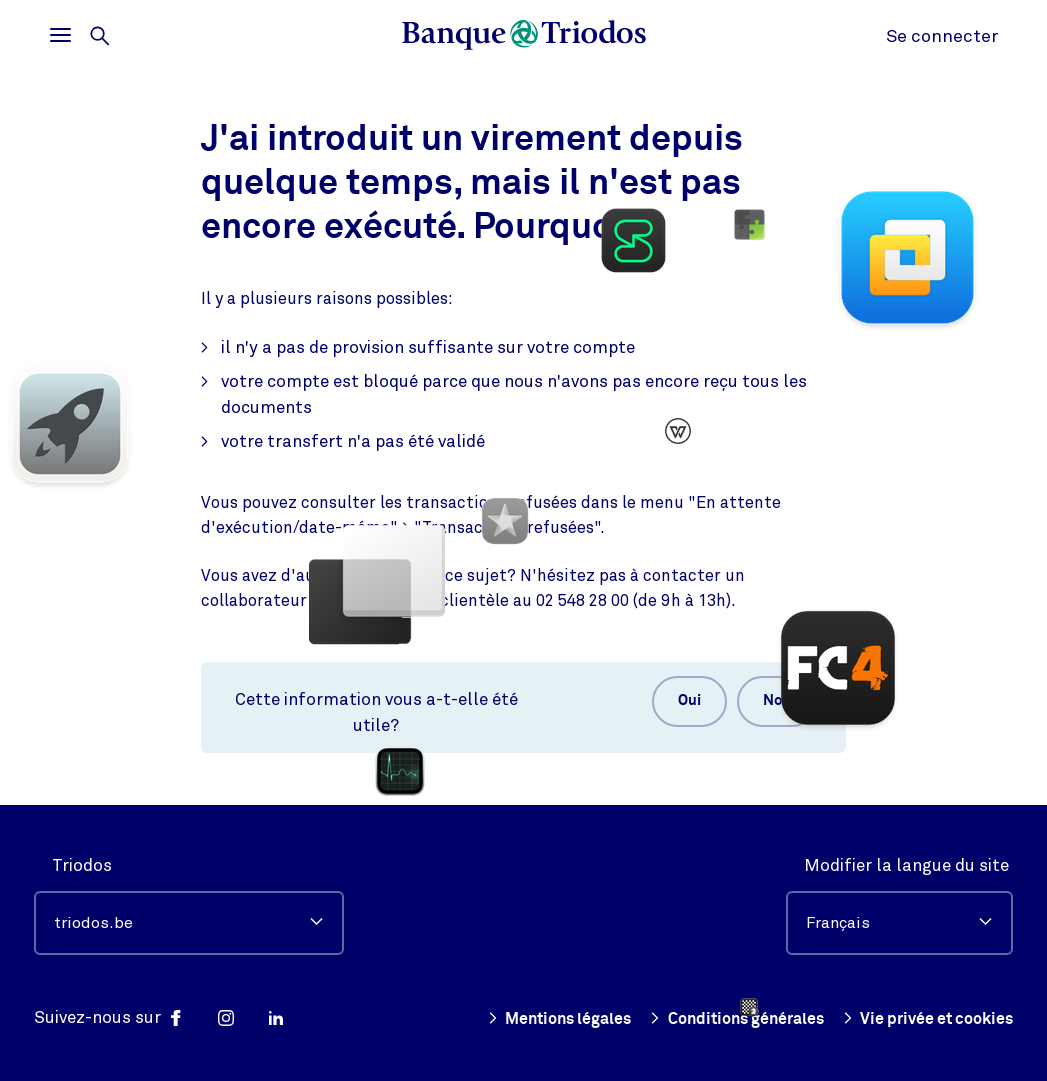 This screenshot has width=1047, height=1081. Describe the element at coordinates (505, 521) in the screenshot. I see `open the iTunes Store app` at that location.